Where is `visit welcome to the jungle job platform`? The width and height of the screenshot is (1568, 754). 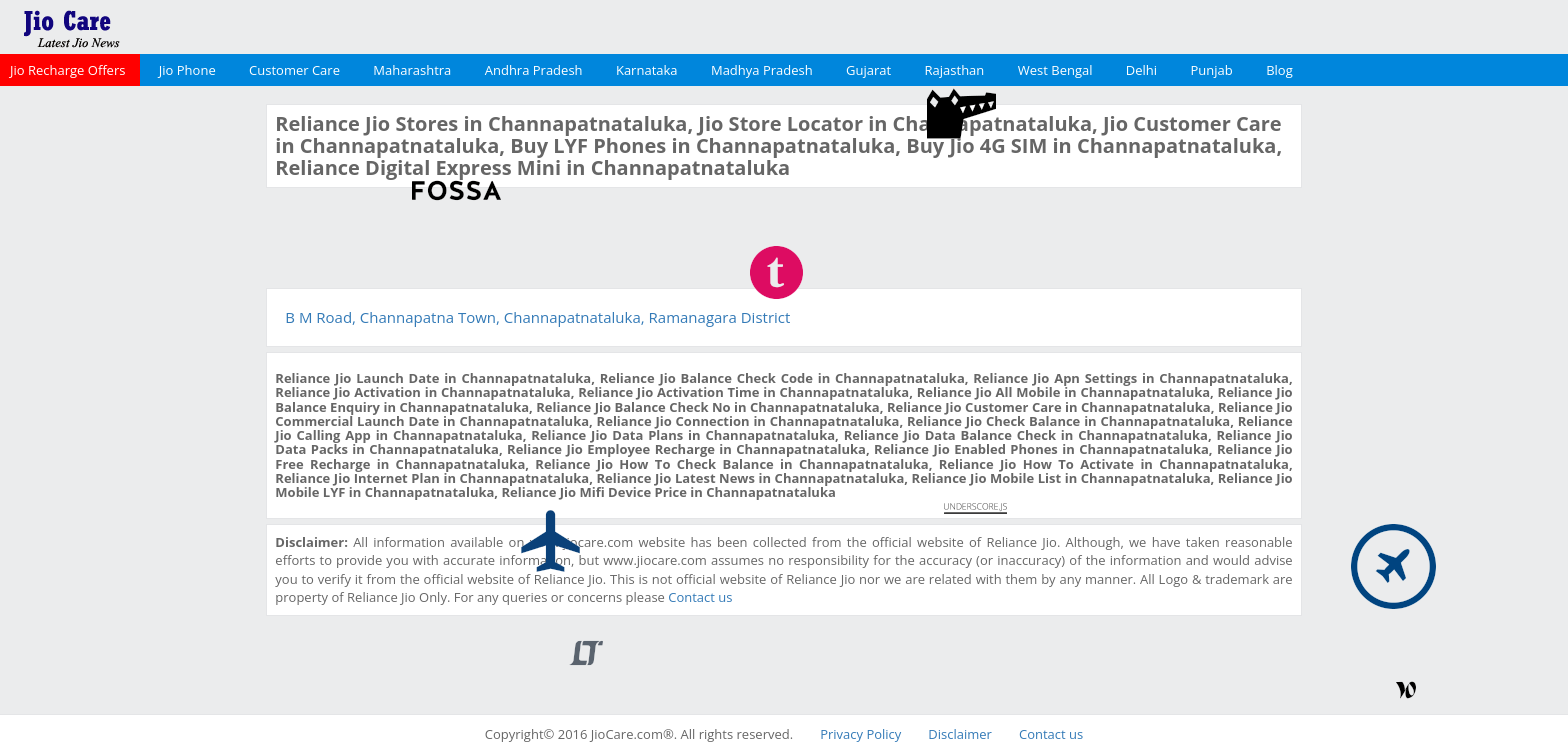
visit welcome to the jungle job platform is located at coordinates (1406, 690).